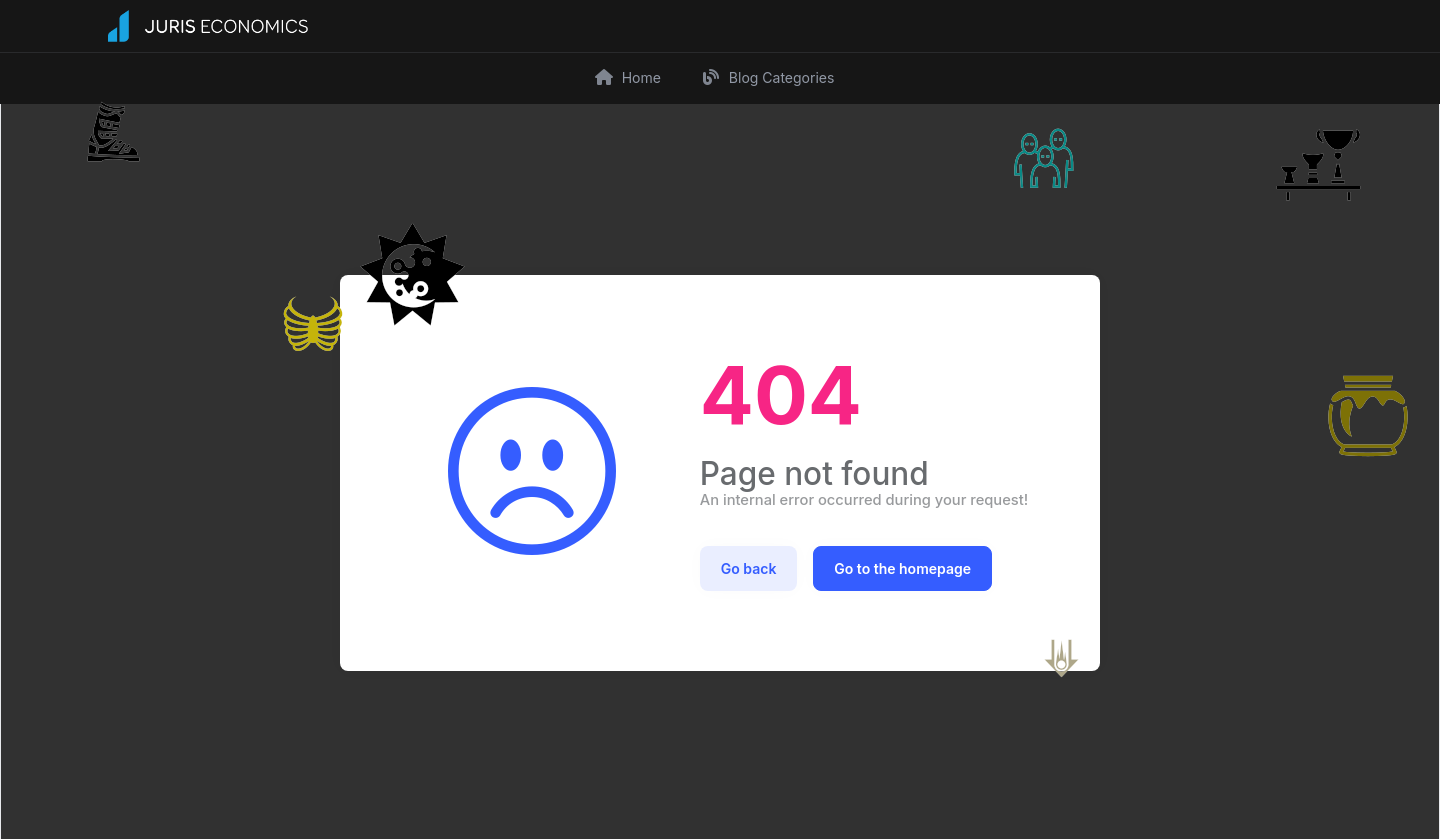 This screenshot has height=839, width=1440. What do you see at coordinates (1368, 416) in the screenshot?
I see `view inventory or storage container` at bounding box center [1368, 416].